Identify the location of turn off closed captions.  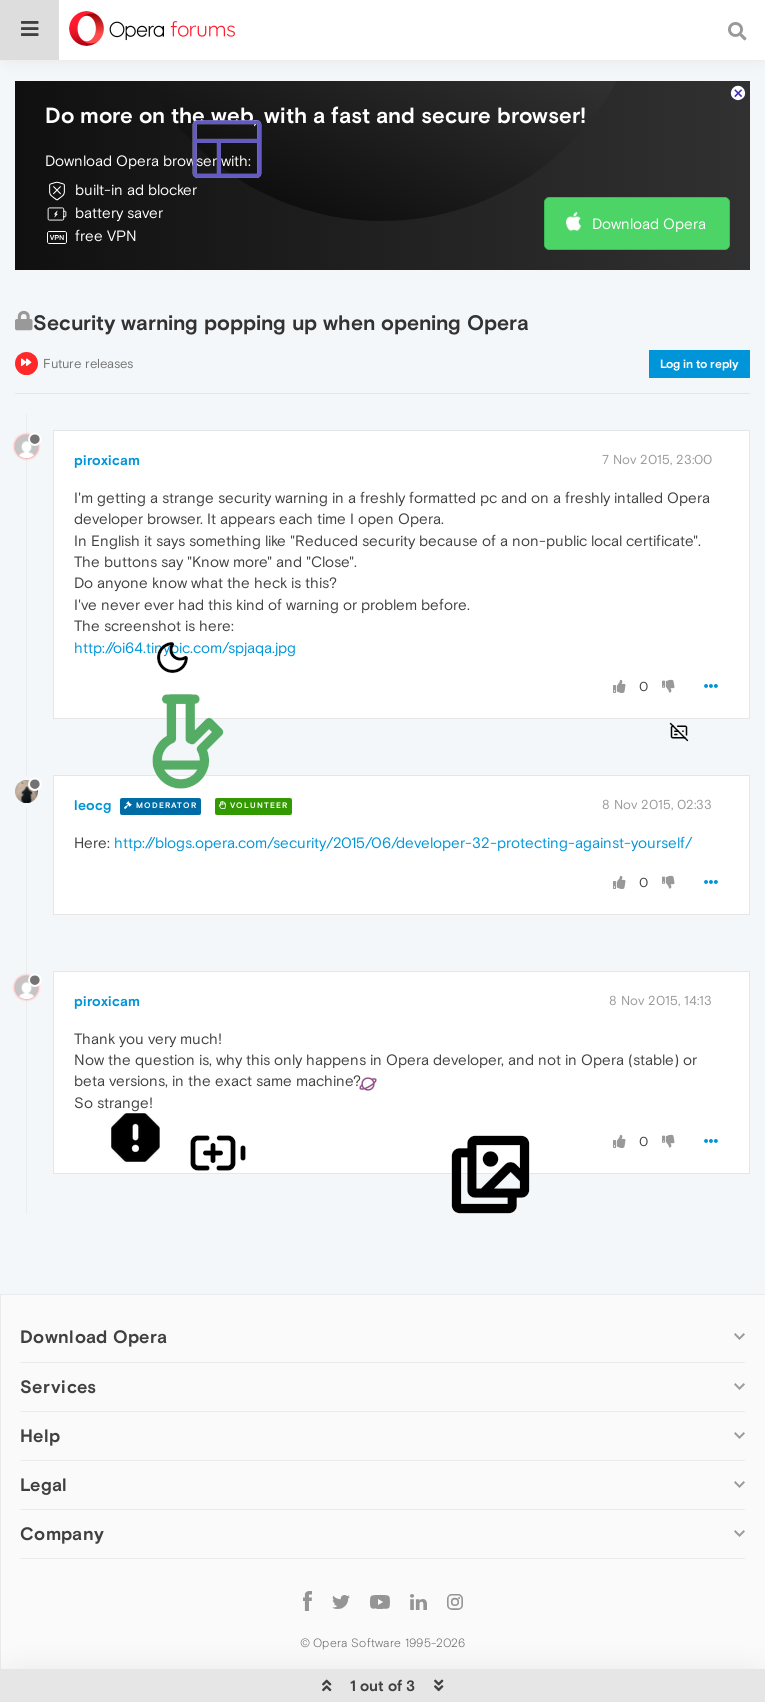
(679, 732).